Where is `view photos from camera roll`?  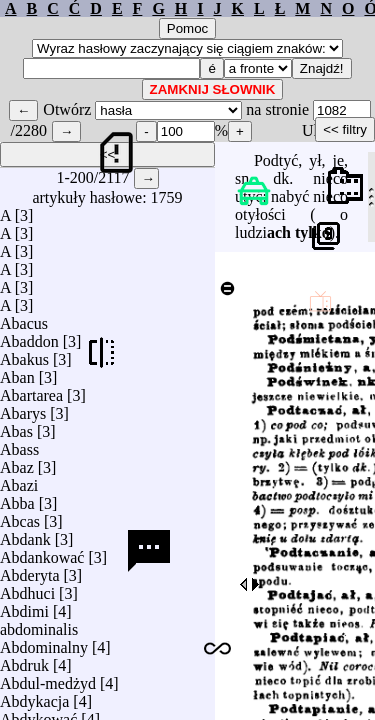
view photos from camera roll is located at coordinates (345, 186).